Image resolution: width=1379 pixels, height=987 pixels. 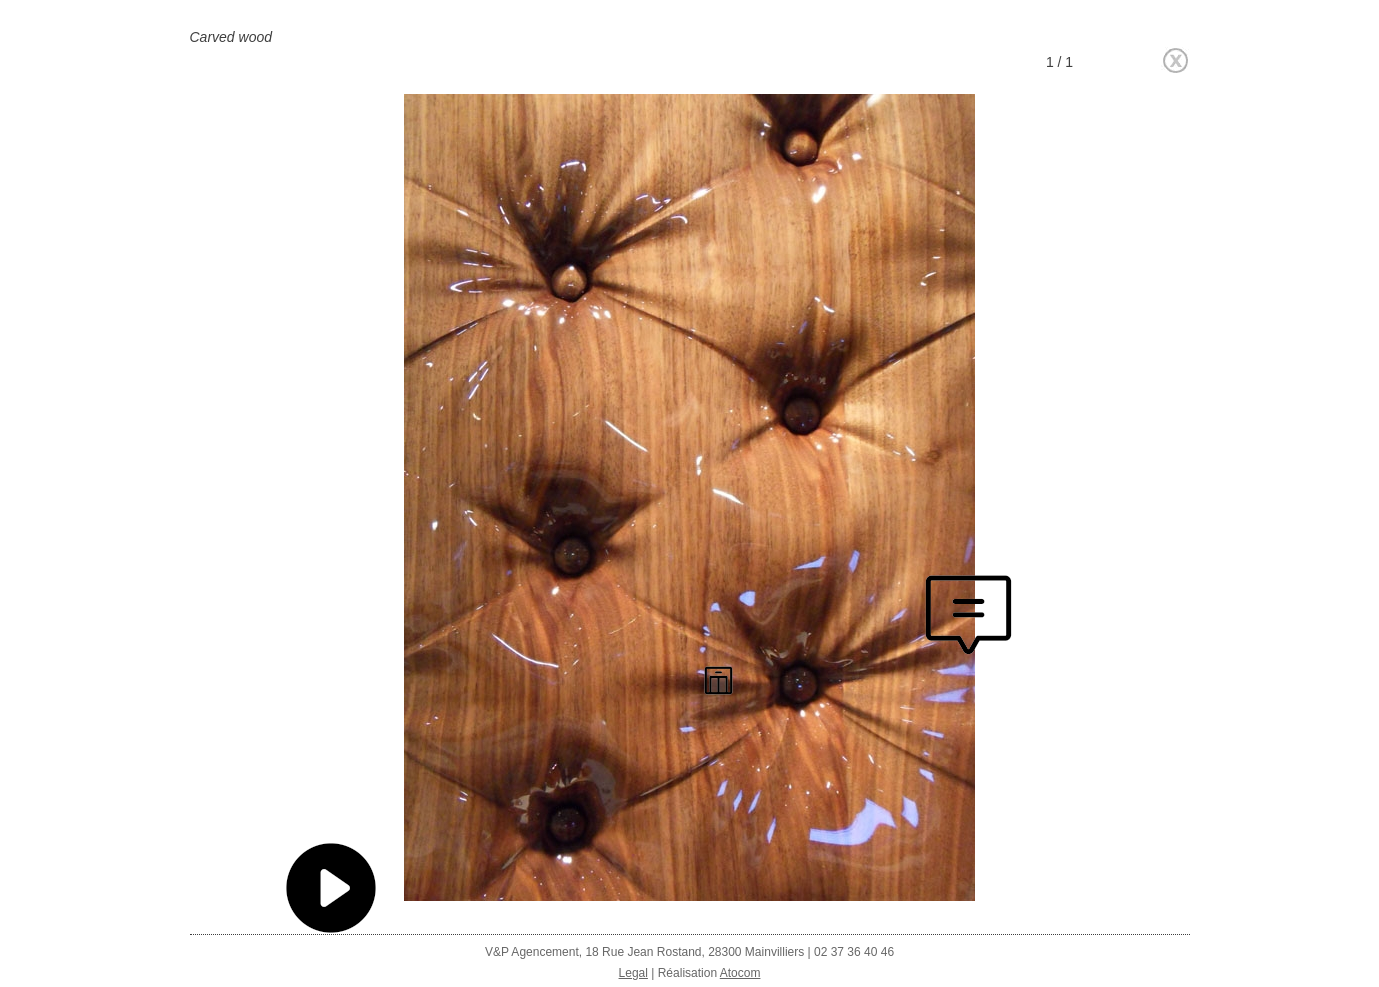 I want to click on indicates elevator access nearby, so click(x=718, y=680).